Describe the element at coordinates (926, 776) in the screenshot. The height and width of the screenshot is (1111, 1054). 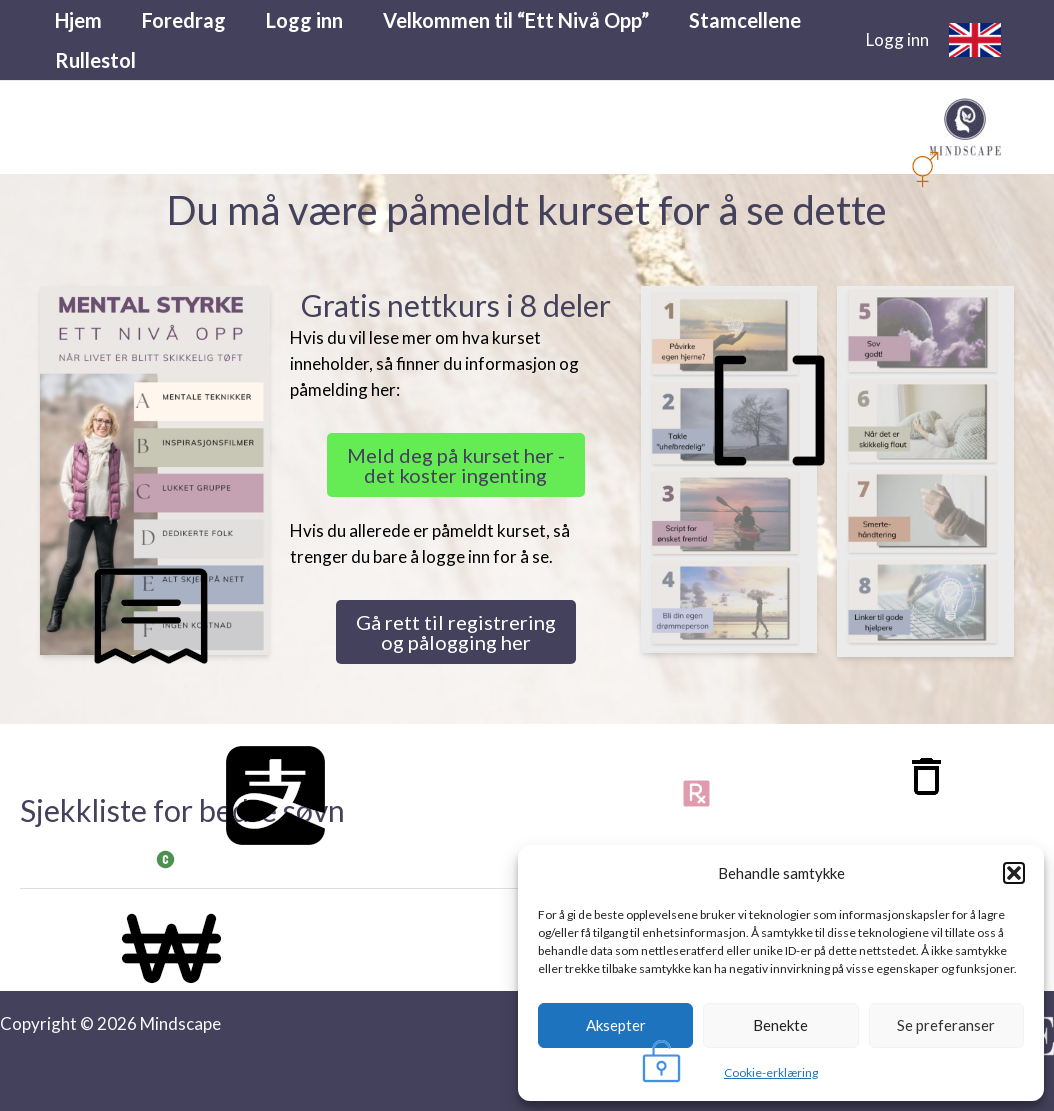
I see `delete selected item` at that location.